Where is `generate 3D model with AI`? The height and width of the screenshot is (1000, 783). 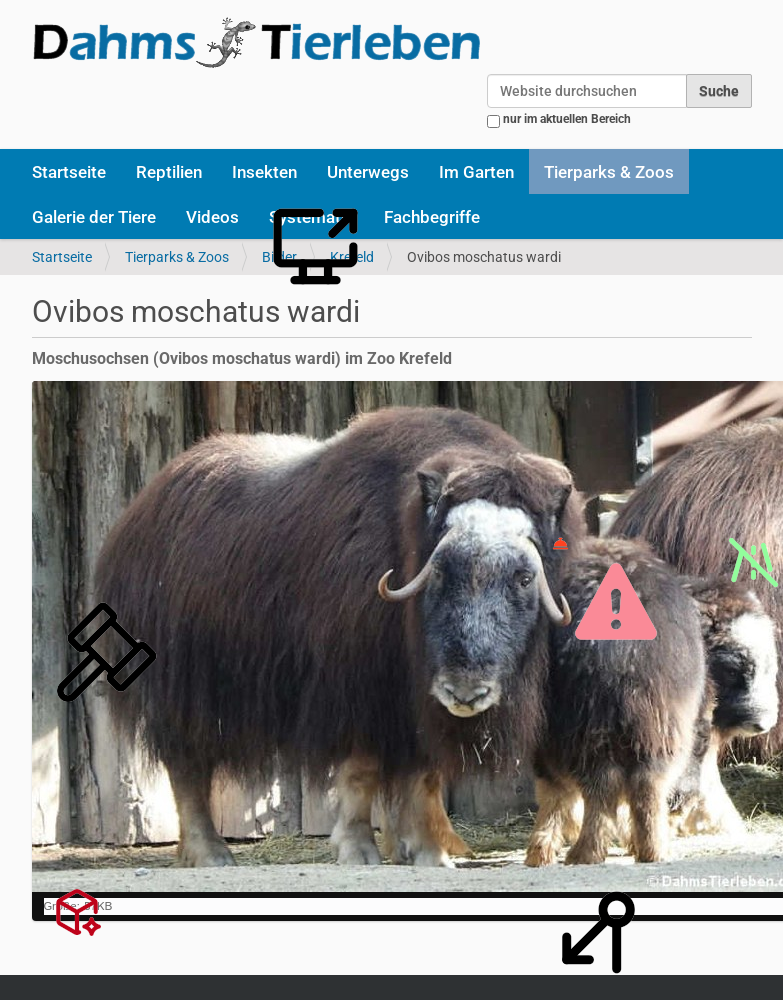
generate 3D model with AI is located at coordinates (77, 912).